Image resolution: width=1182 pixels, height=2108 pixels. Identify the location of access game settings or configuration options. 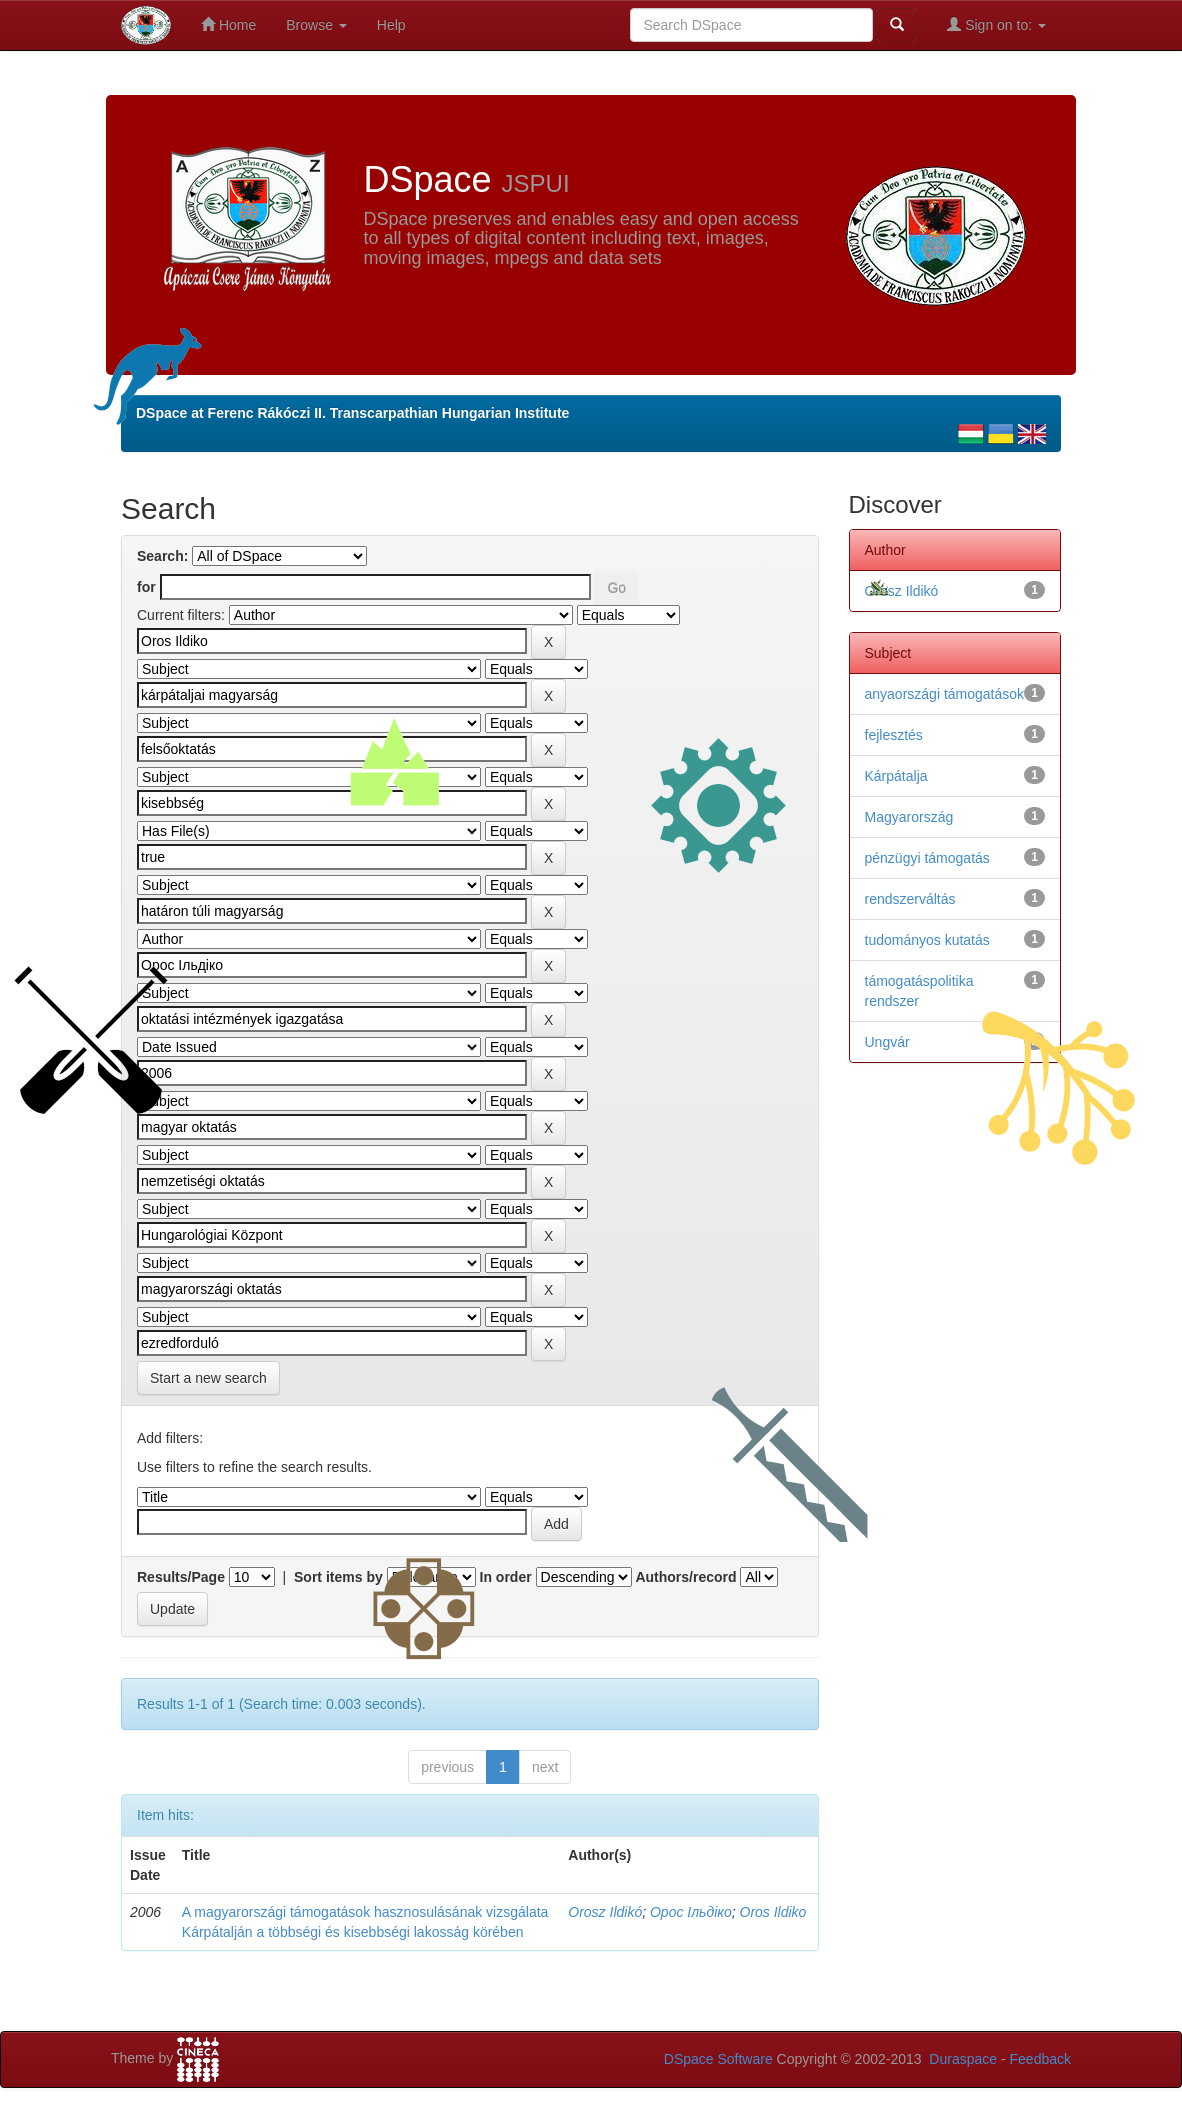
(718, 805).